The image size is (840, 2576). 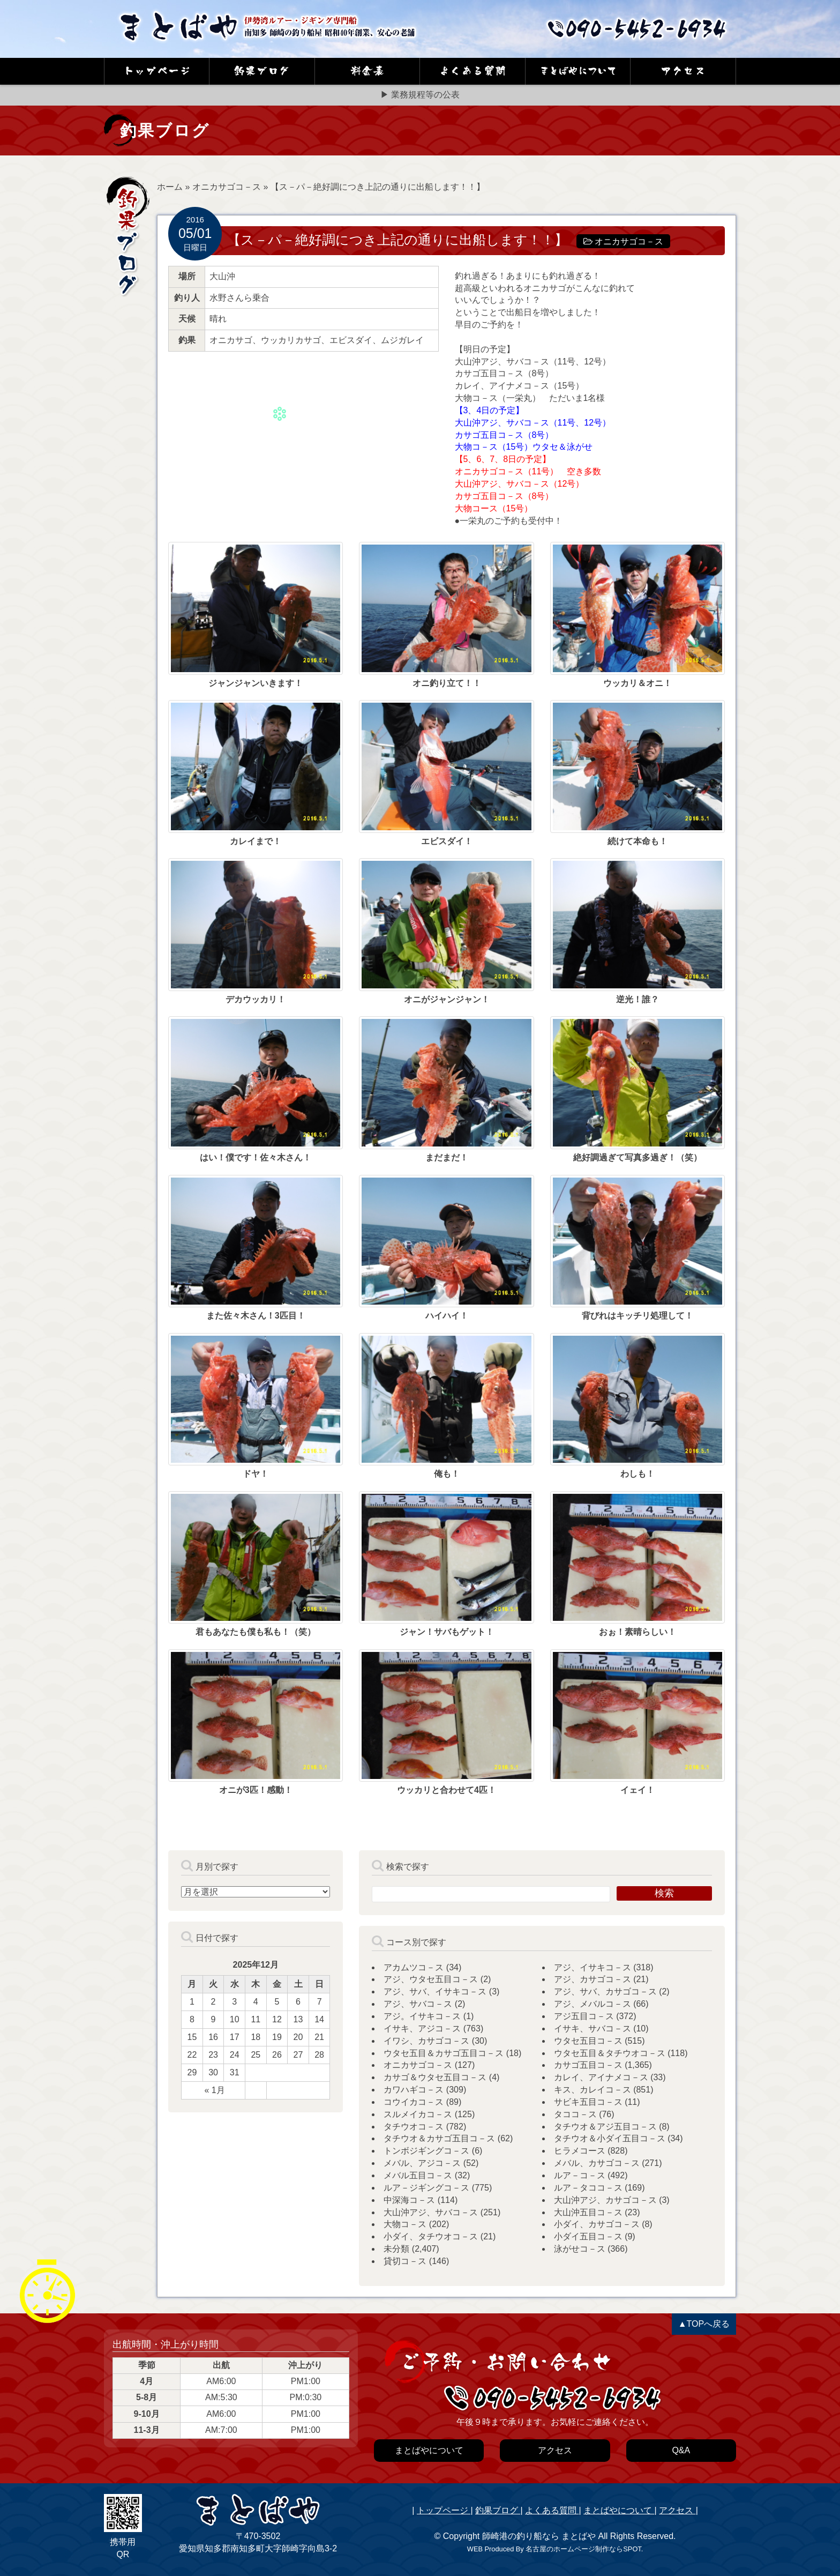 I want to click on start or view a timer, so click(x=47, y=2291).